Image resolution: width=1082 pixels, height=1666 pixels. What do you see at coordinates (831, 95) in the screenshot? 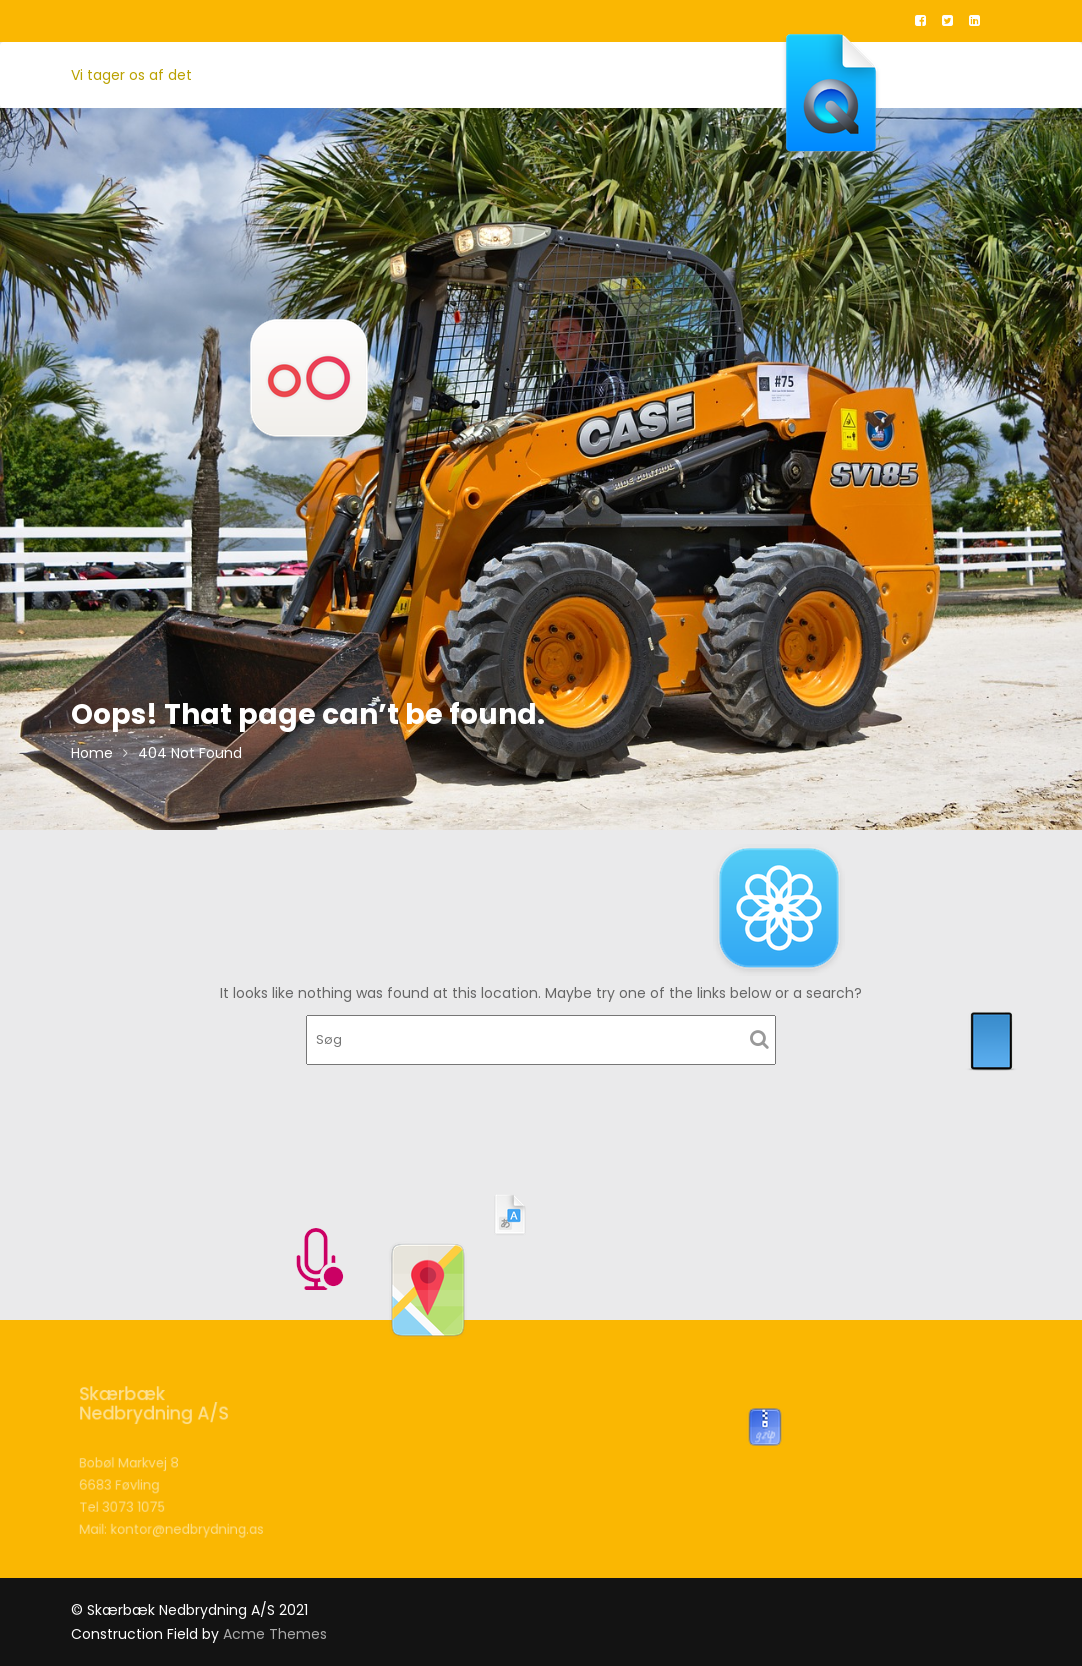
I see `a generic video file` at bounding box center [831, 95].